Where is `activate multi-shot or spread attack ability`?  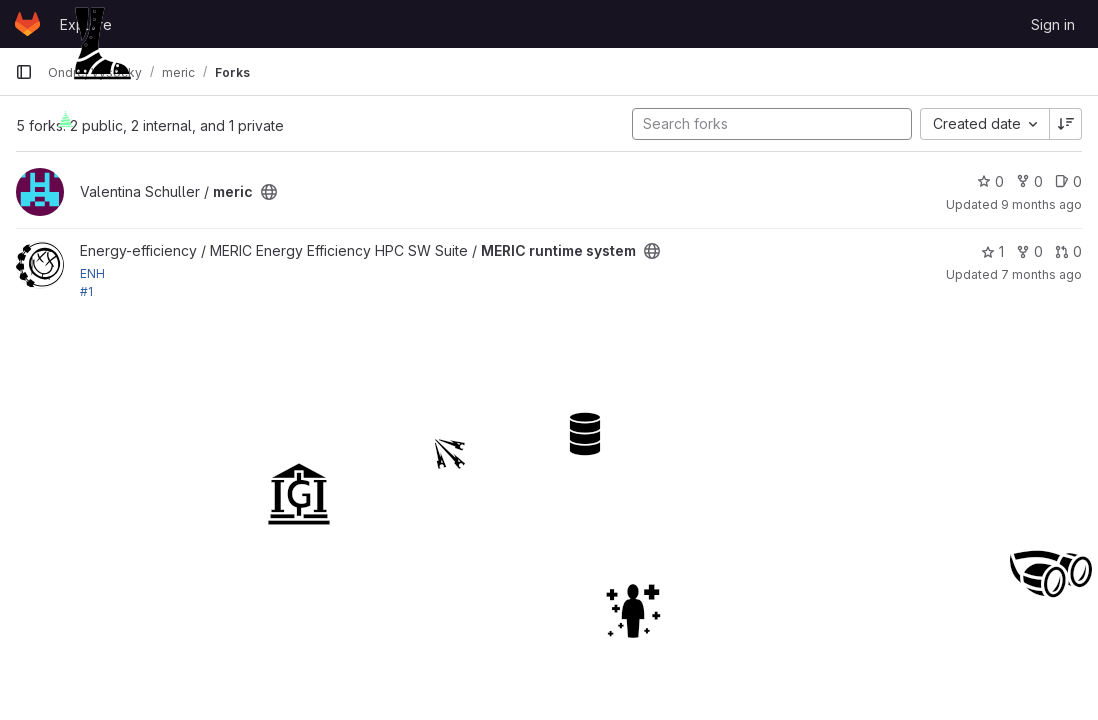 activate multi-shot or spread attack ability is located at coordinates (450, 454).